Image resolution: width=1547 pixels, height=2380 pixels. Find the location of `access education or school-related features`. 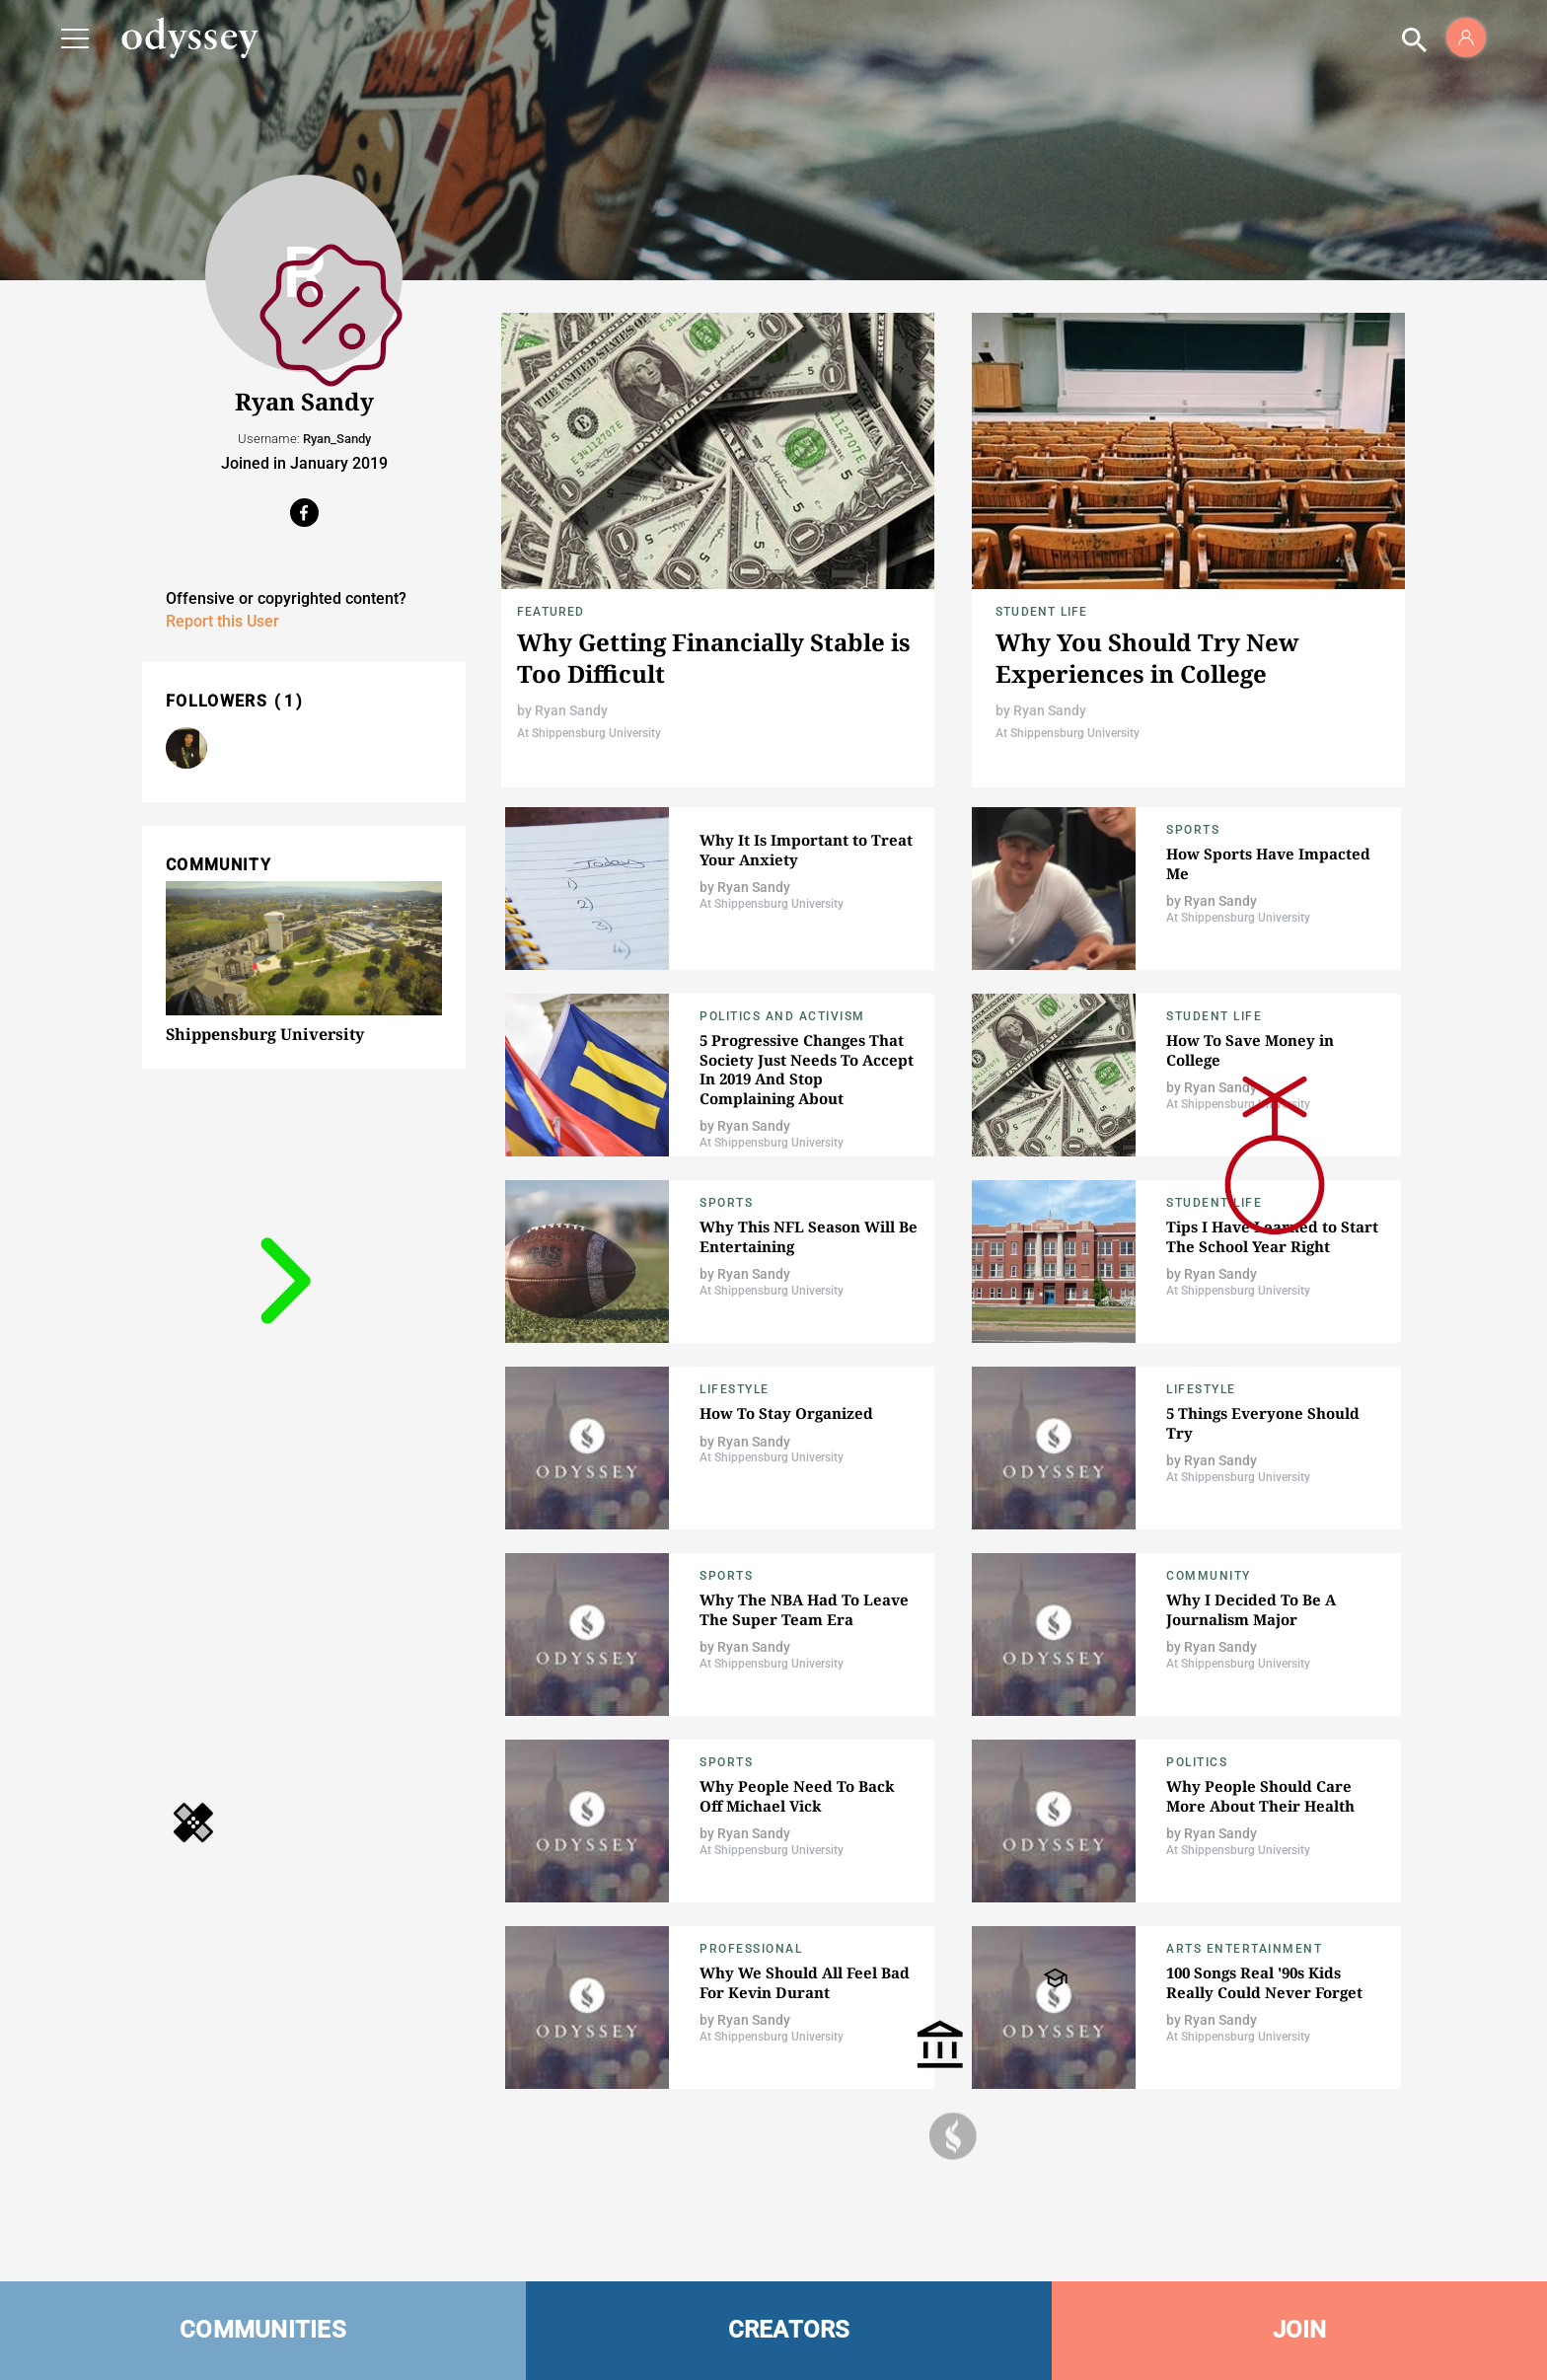

access education or school-related features is located at coordinates (1055, 1977).